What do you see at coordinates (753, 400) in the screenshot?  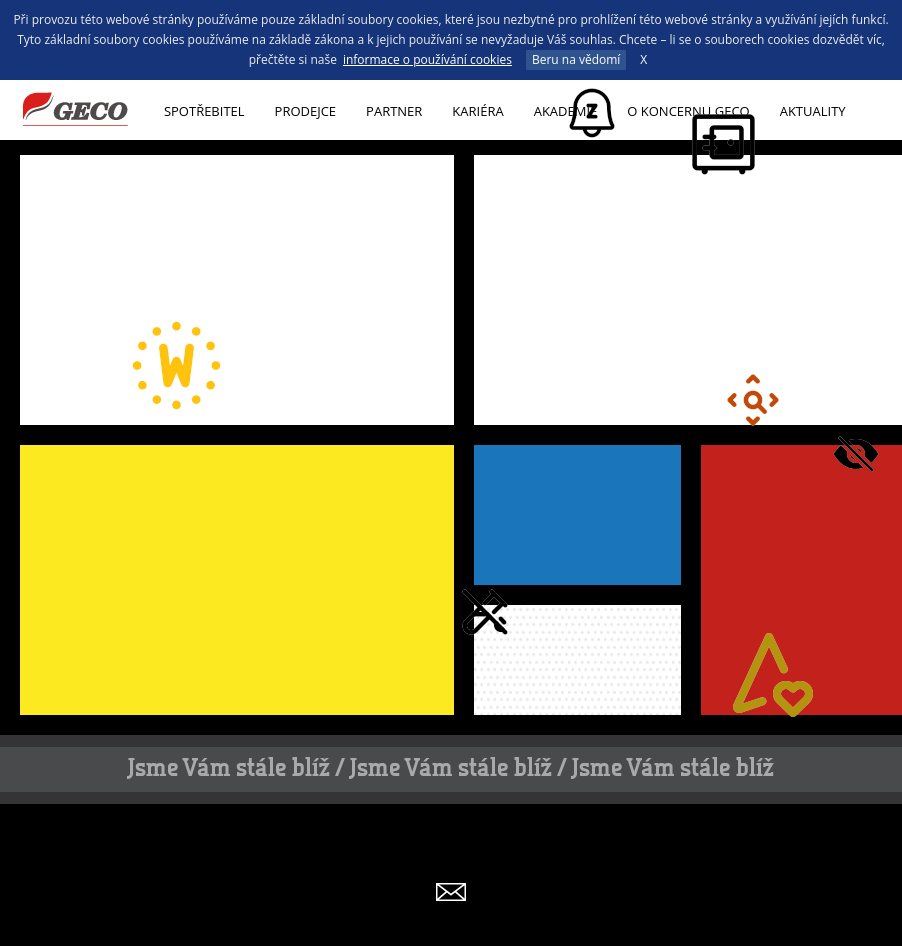 I see `pan and zoom controls for map or image viewer` at bounding box center [753, 400].